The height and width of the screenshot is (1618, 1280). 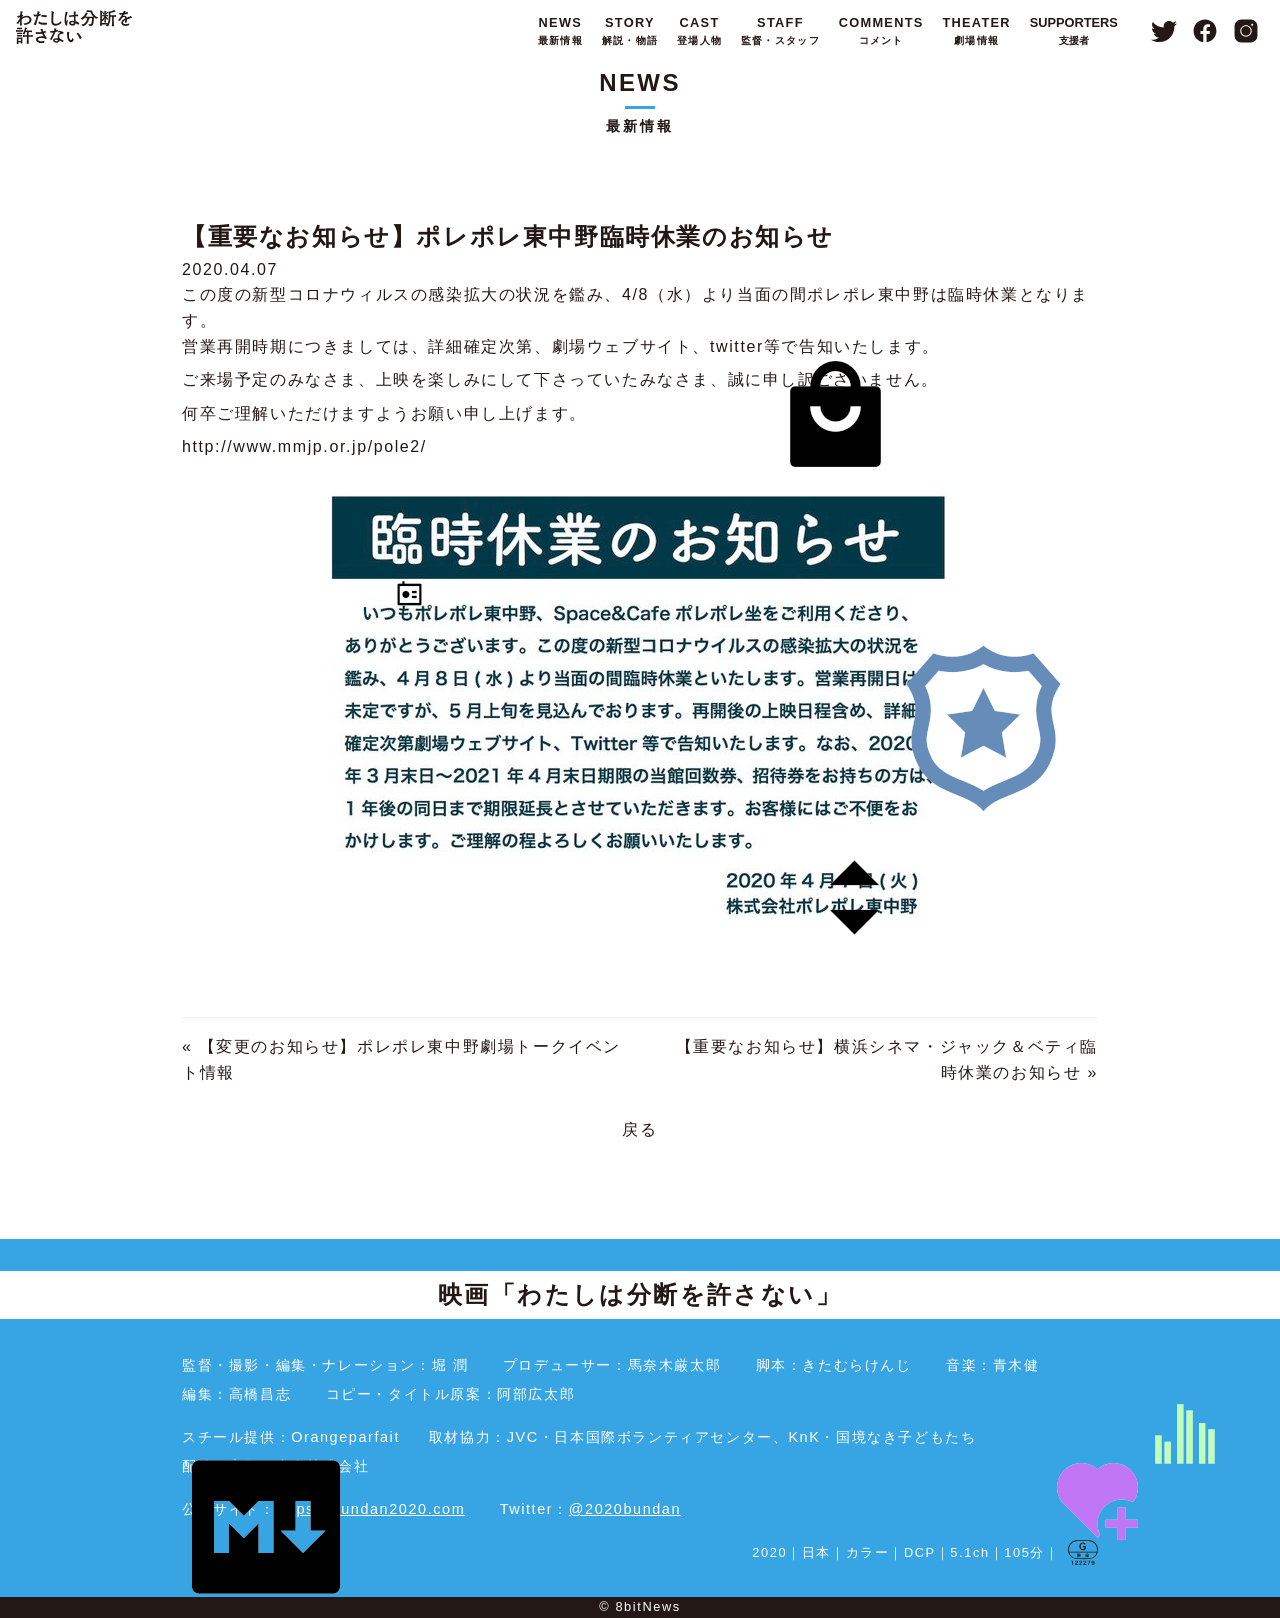 I want to click on open radio or audio streaming app, so click(x=409, y=594).